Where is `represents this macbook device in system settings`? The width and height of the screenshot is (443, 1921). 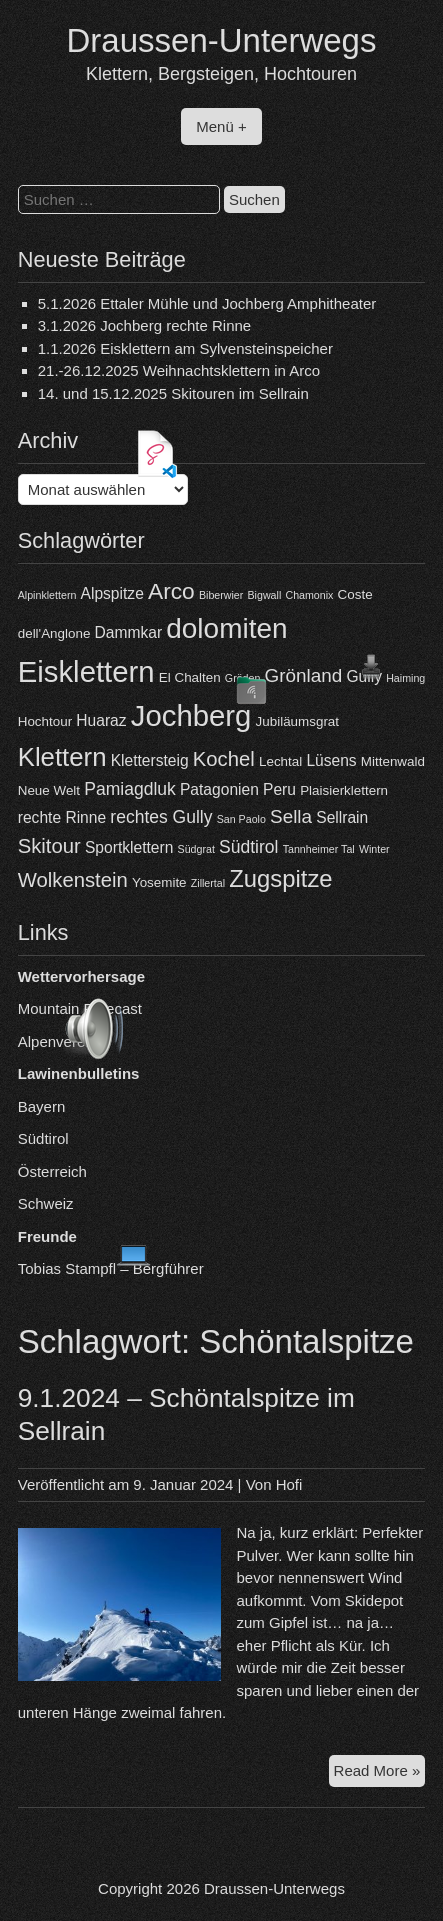
represents this macbook device in system settings is located at coordinates (133, 1252).